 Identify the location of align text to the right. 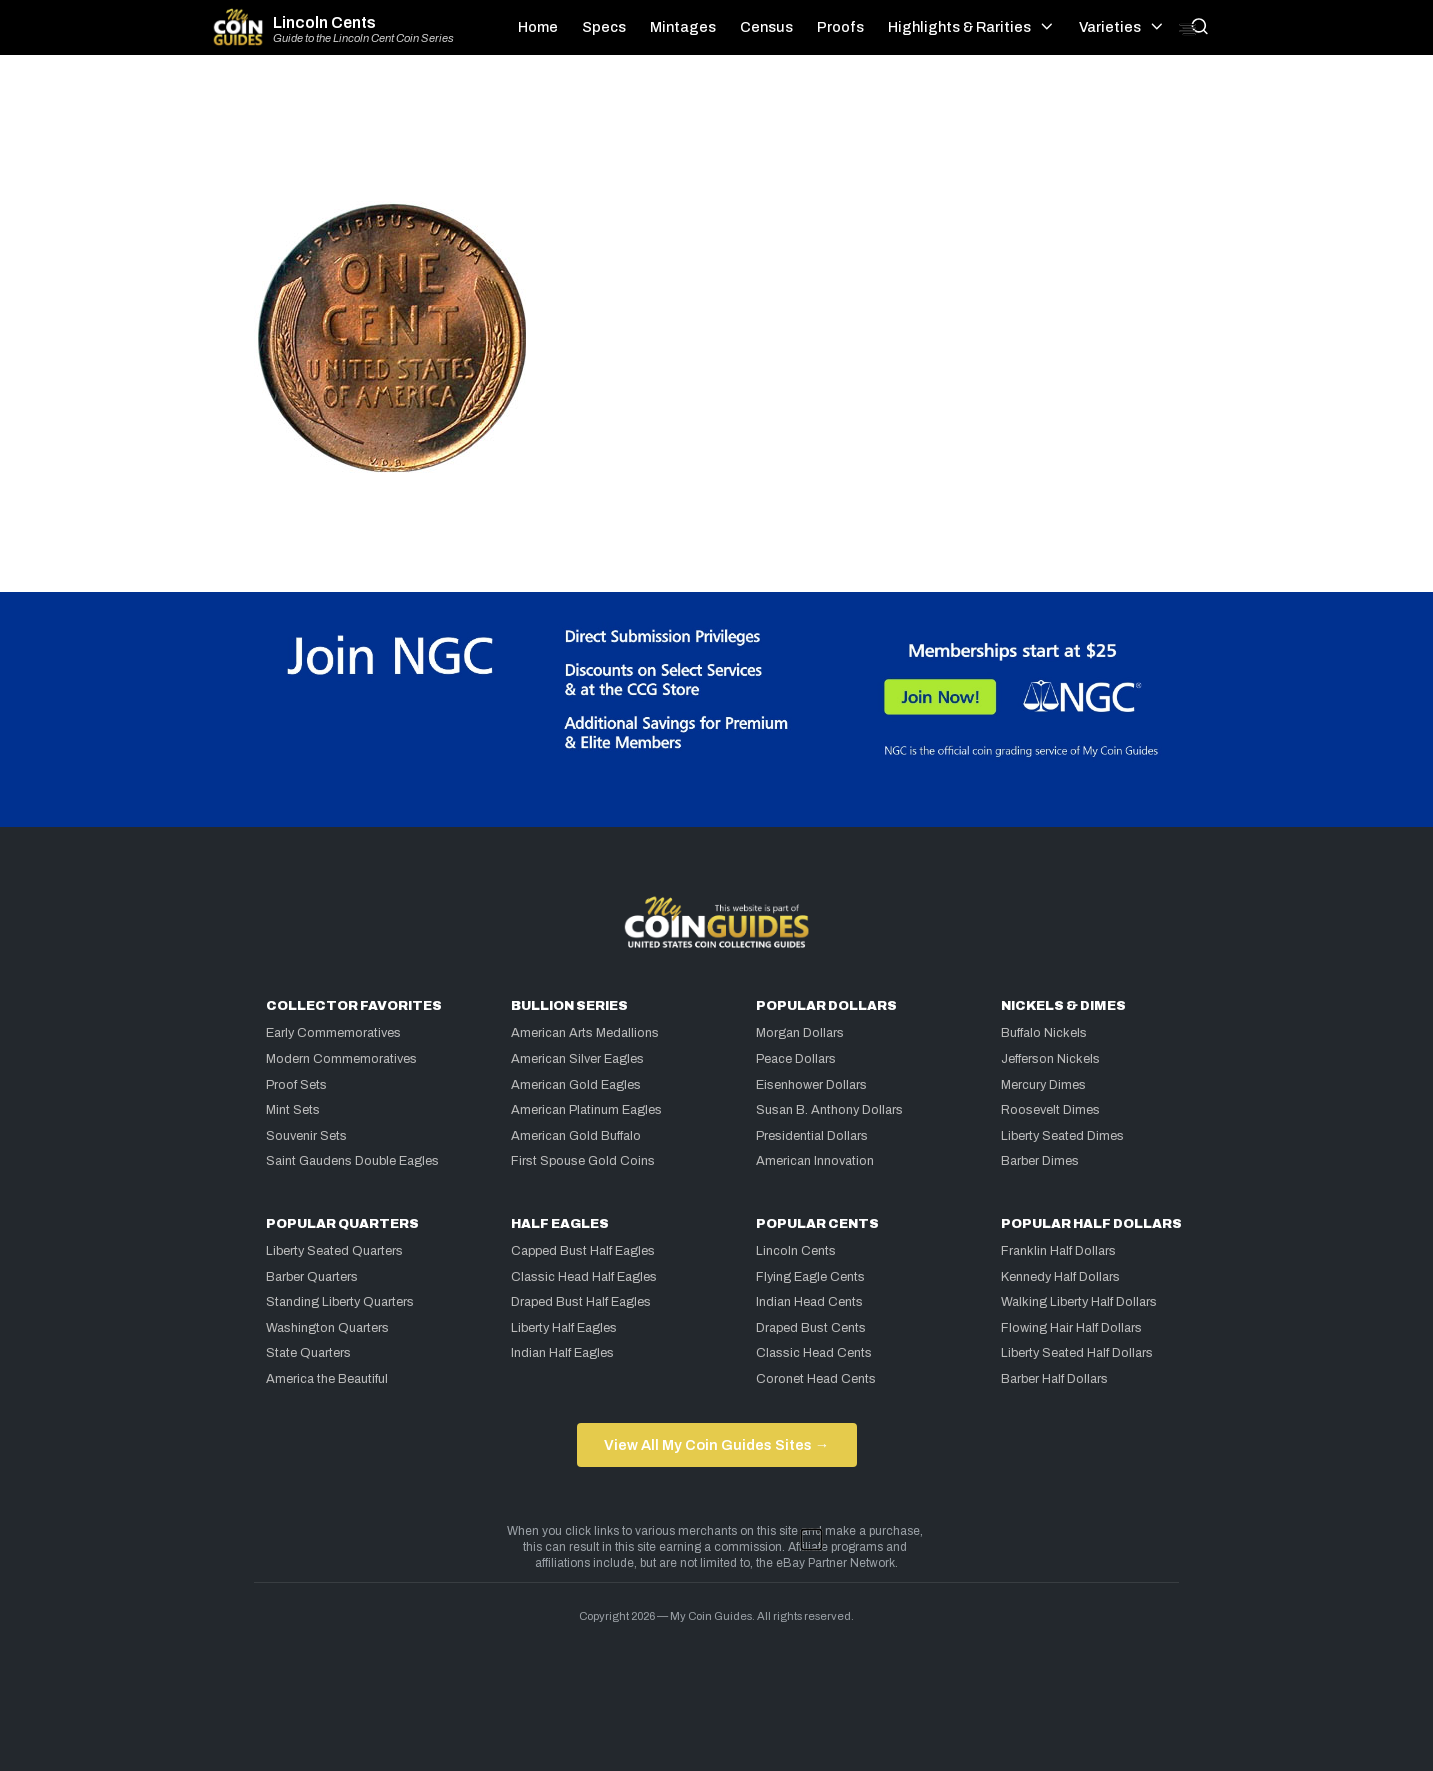
(1187, 29).